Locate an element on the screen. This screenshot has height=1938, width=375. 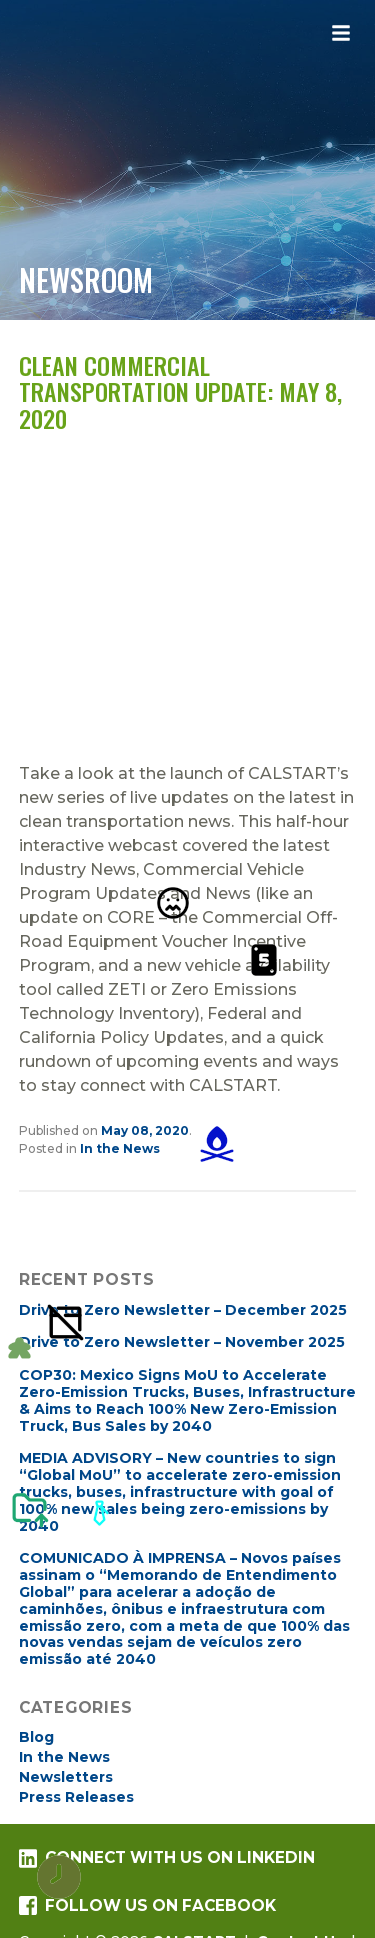
view formal dress code requirements is located at coordinates (99, 1512).